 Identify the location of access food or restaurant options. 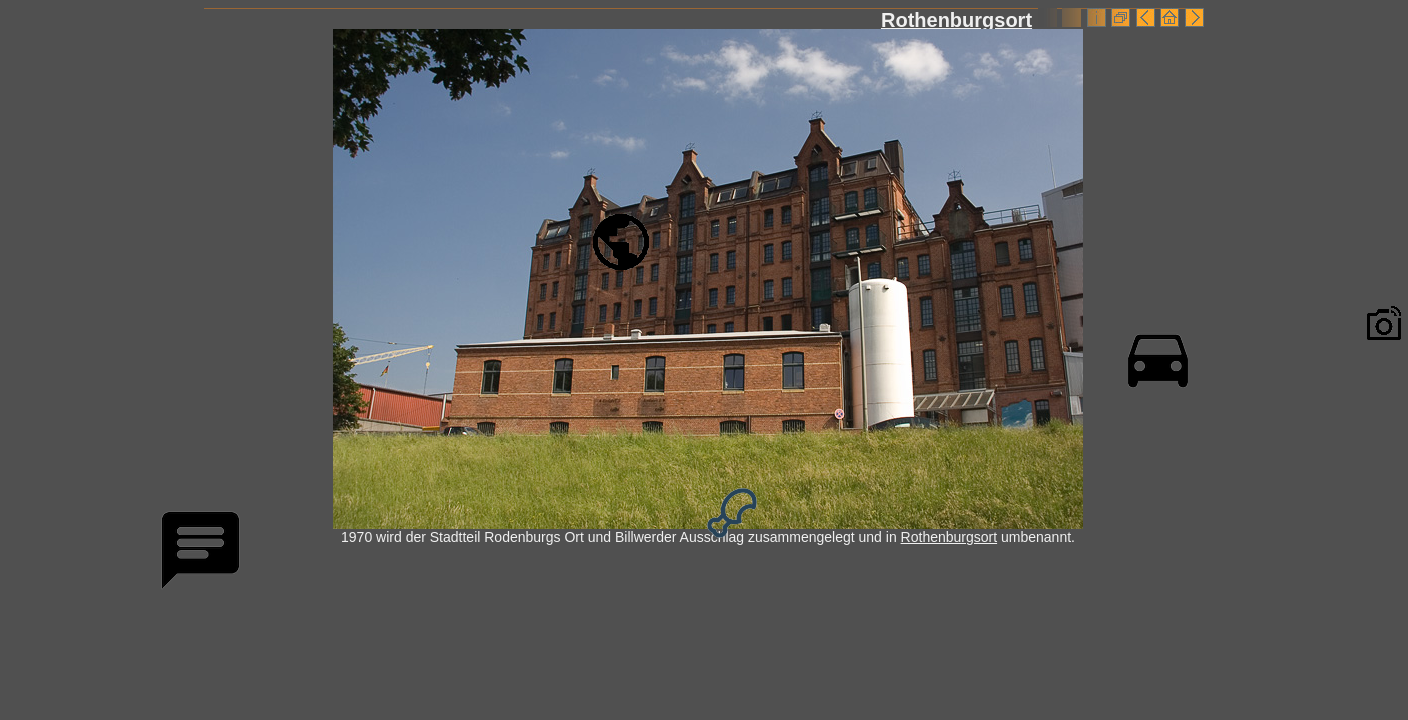
(732, 513).